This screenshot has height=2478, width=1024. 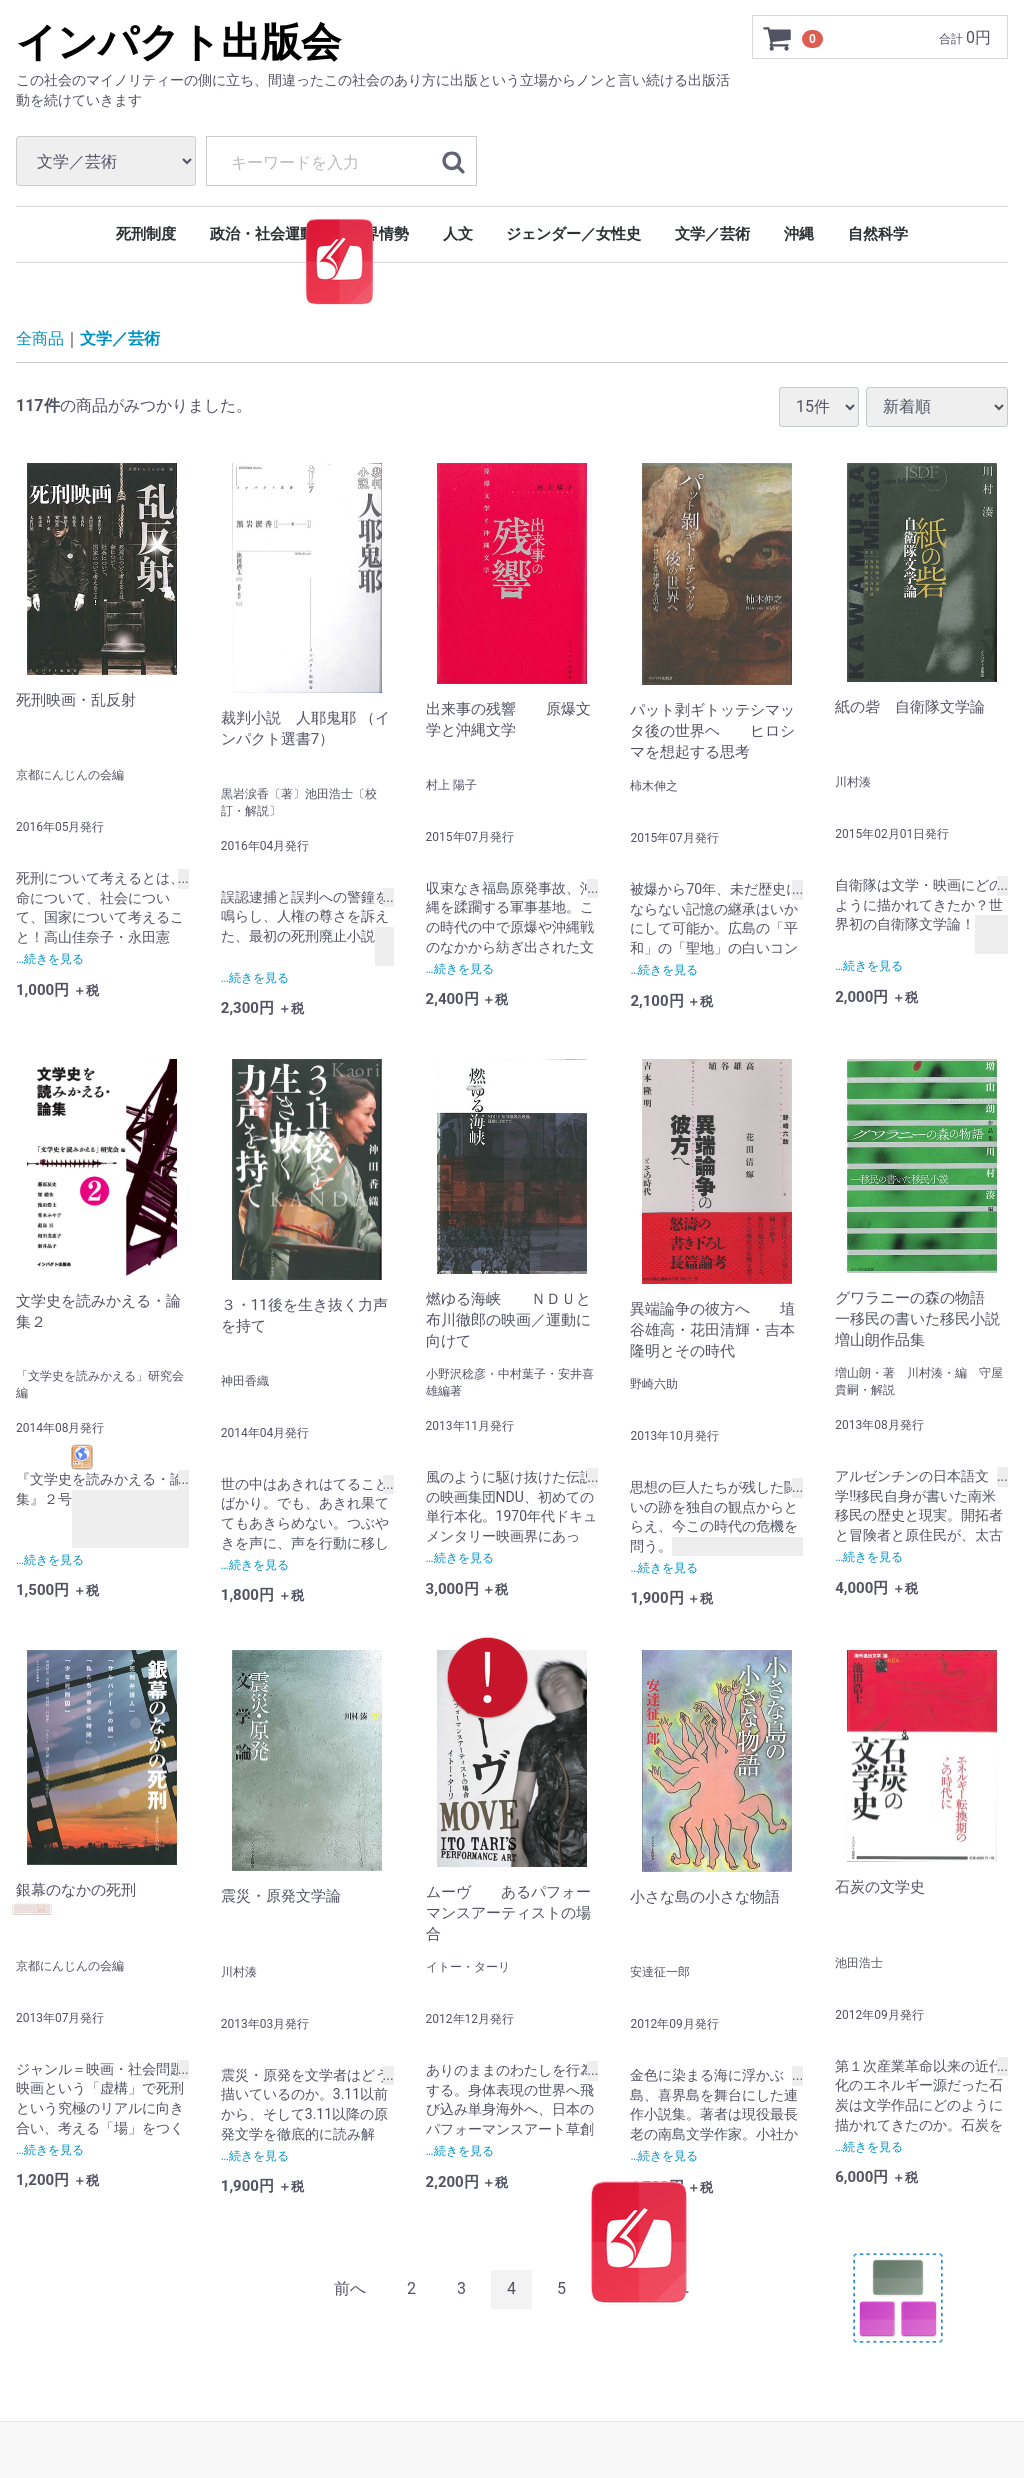 What do you see at coordinates (474, 1085) in the screenshot?
I see `represents a Mac mini device in system settings` at bounding box center [474, 1085].